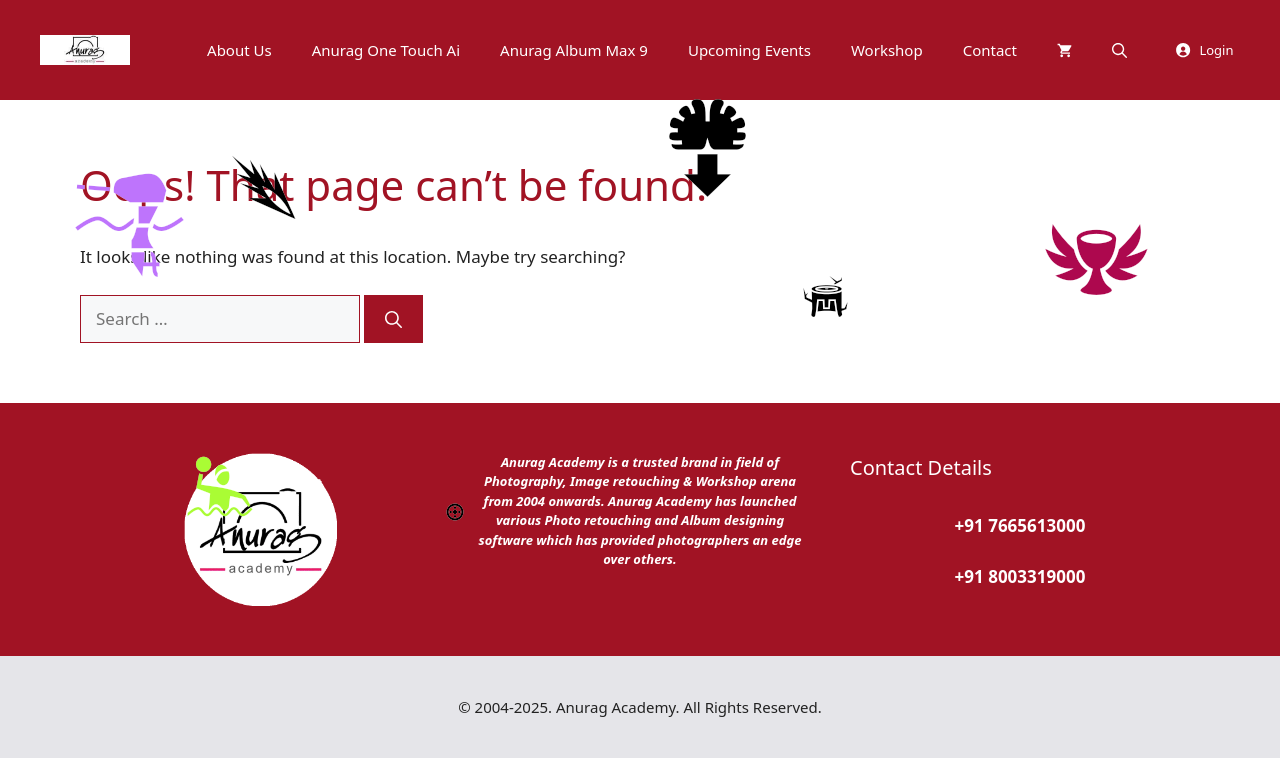  I want to click on access boat engine controls or settings, so click(129, 225).